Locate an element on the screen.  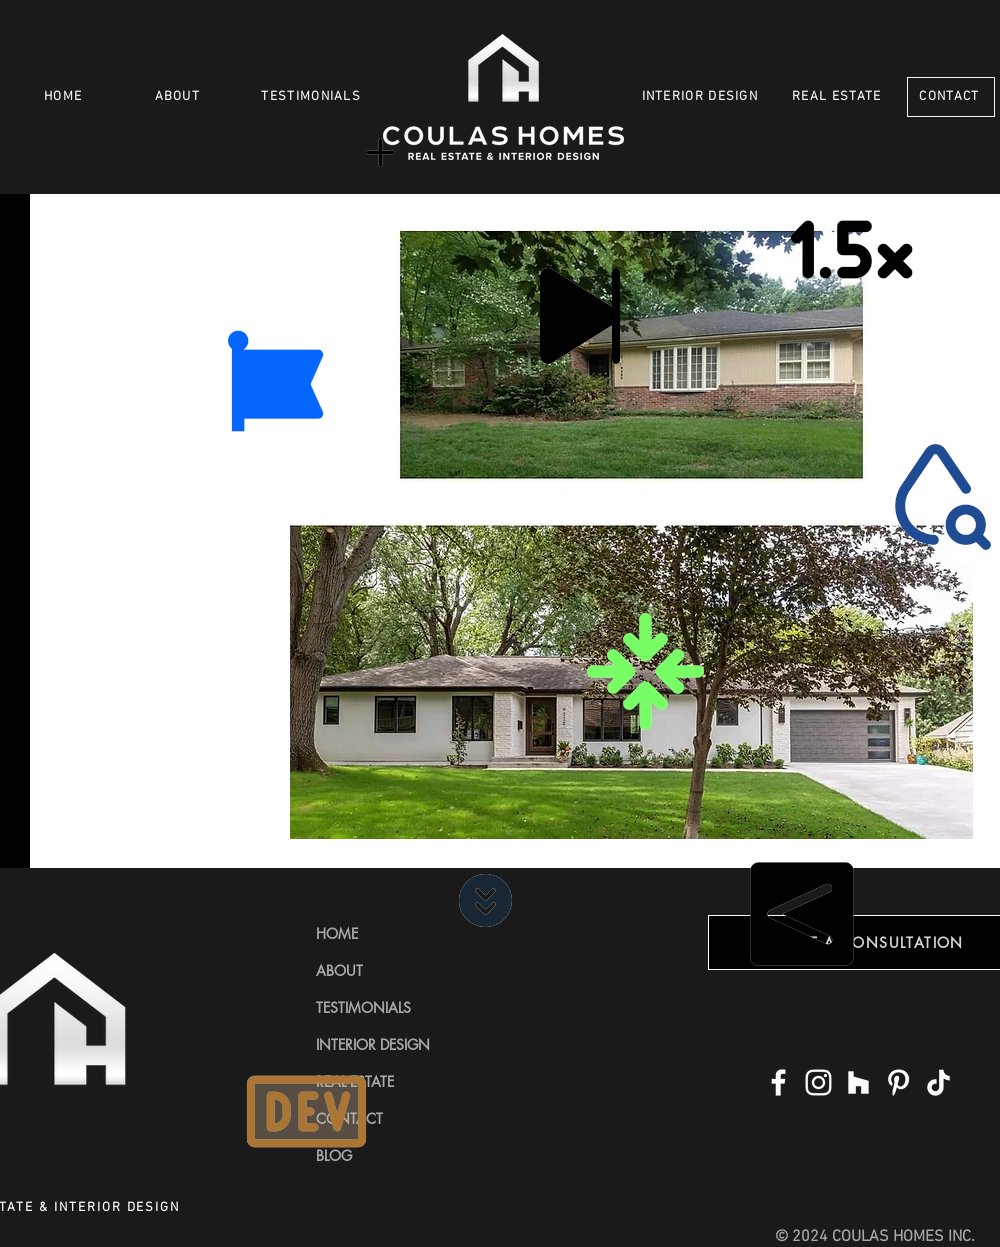
visit DEV Community profile or article is located at coordinates (306, 1111).